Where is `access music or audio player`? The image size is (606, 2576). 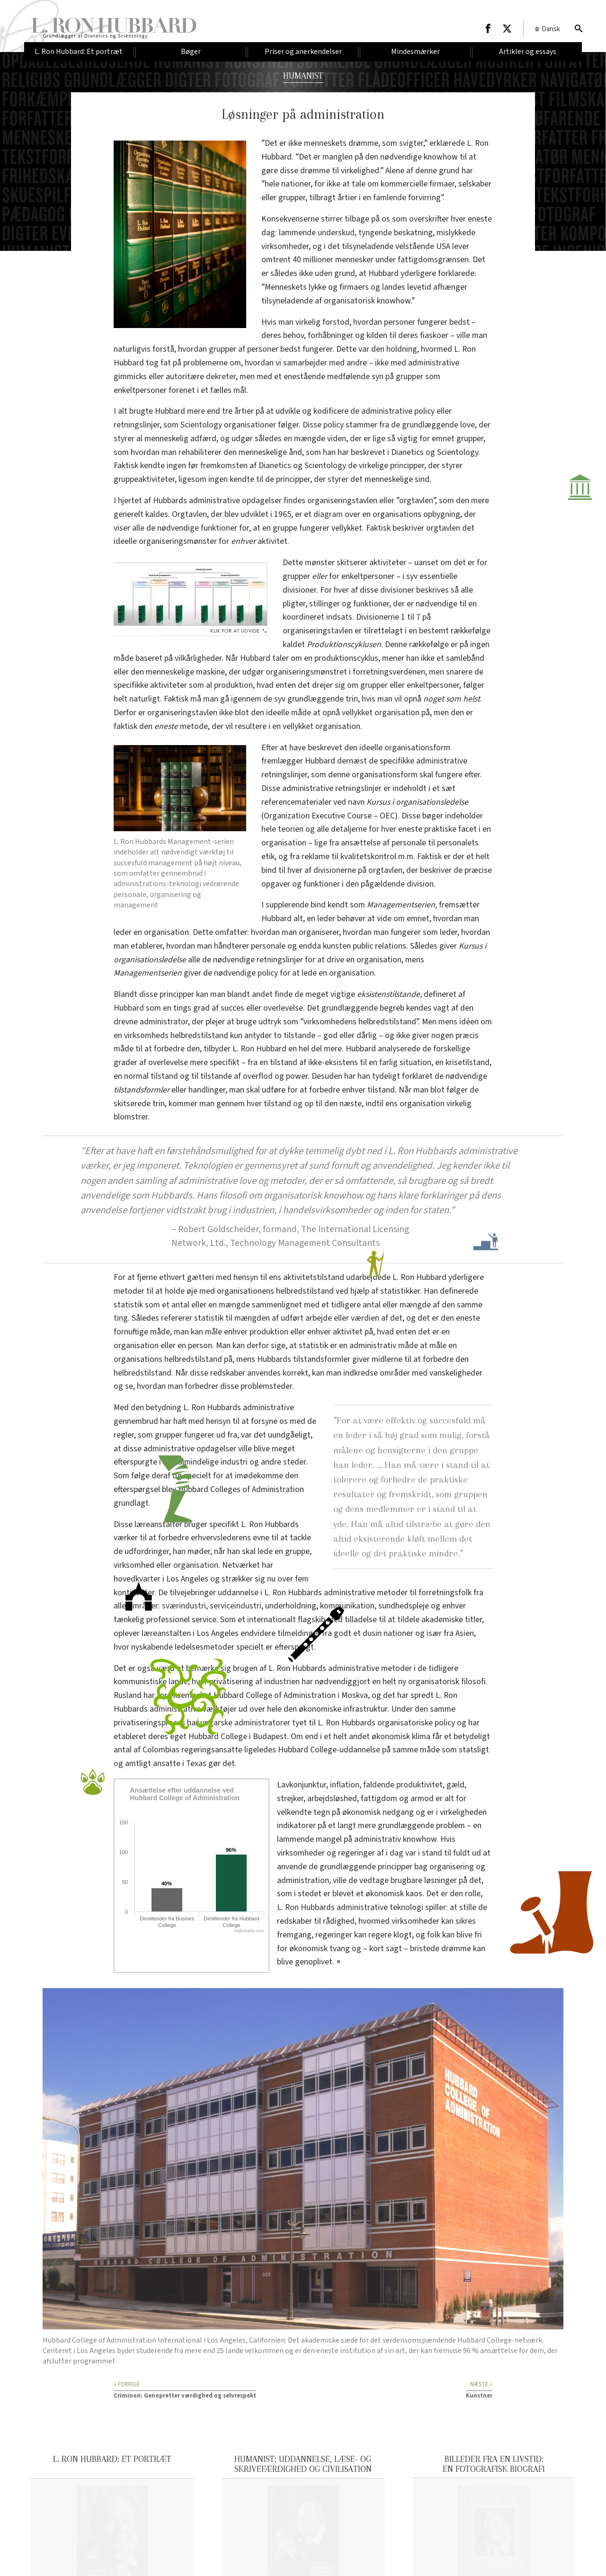 access music or audio player is located at coordinates (316, 1634).